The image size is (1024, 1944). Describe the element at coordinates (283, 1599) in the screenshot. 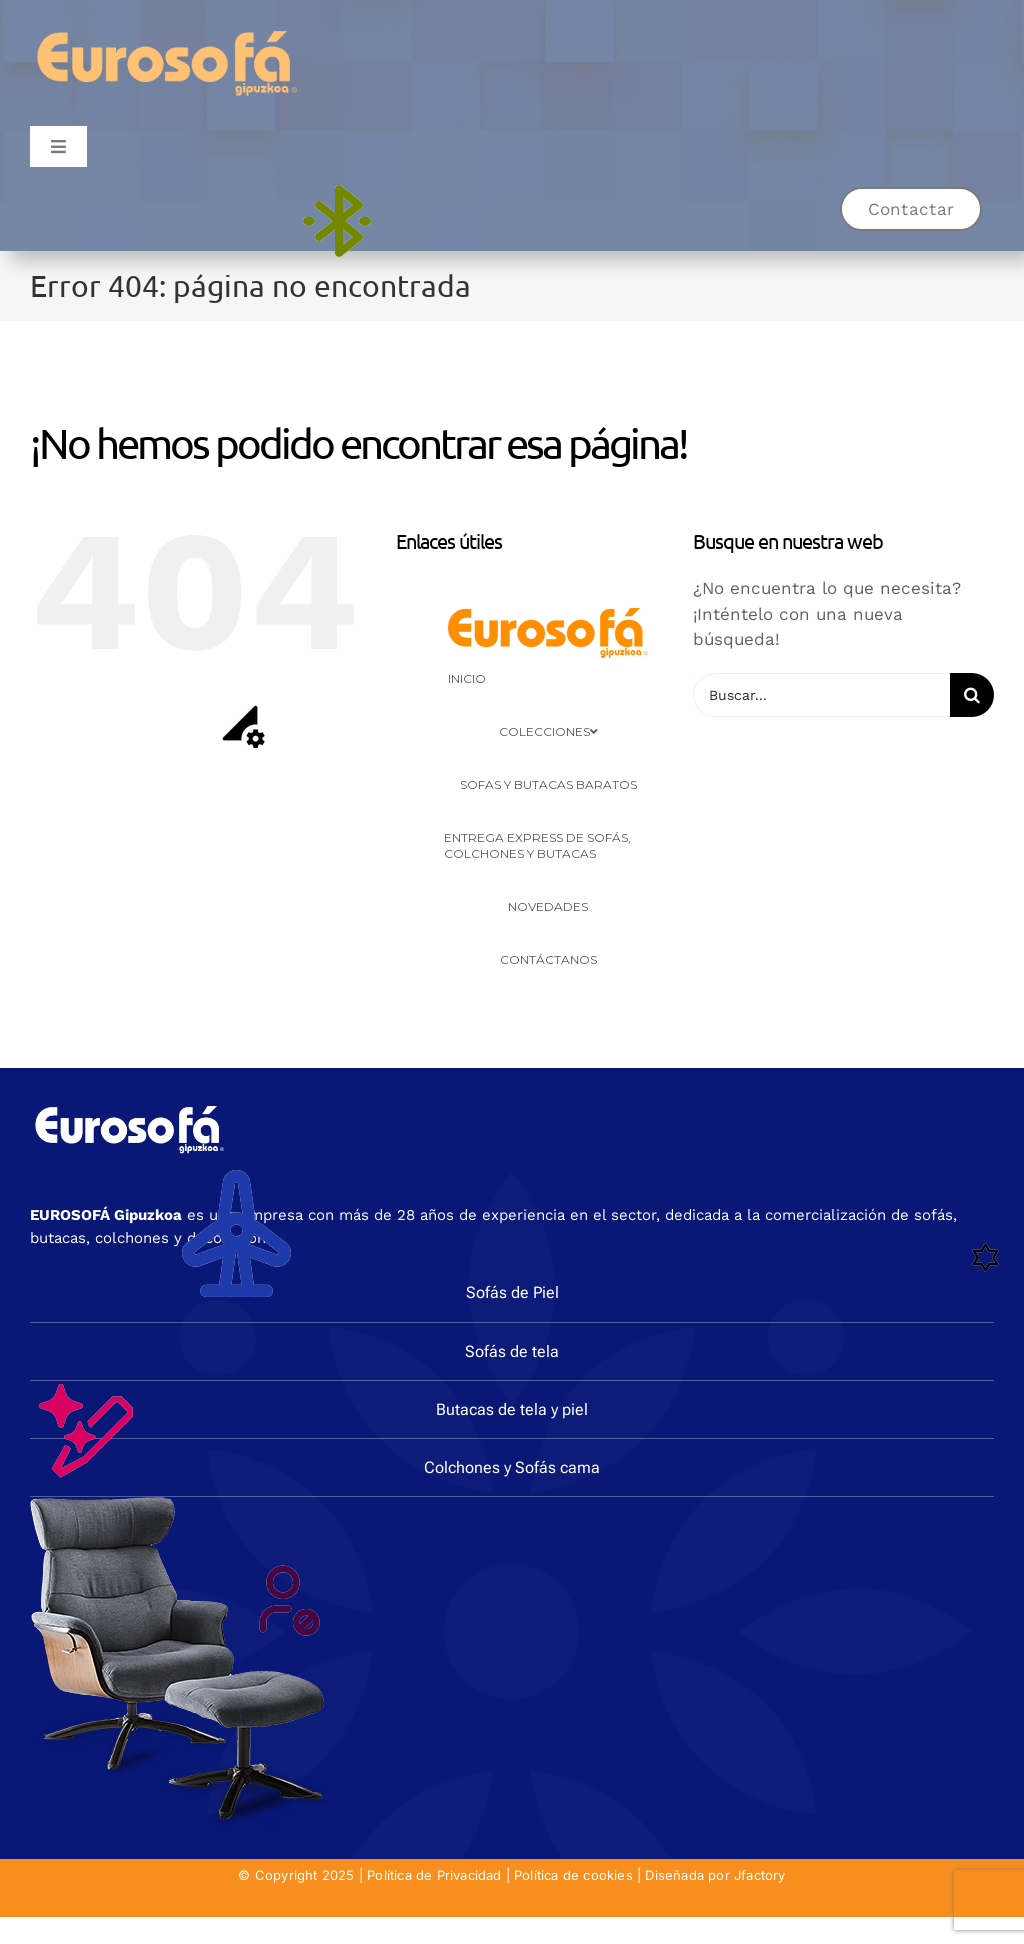

I see `cancel or block a user account` at that location.